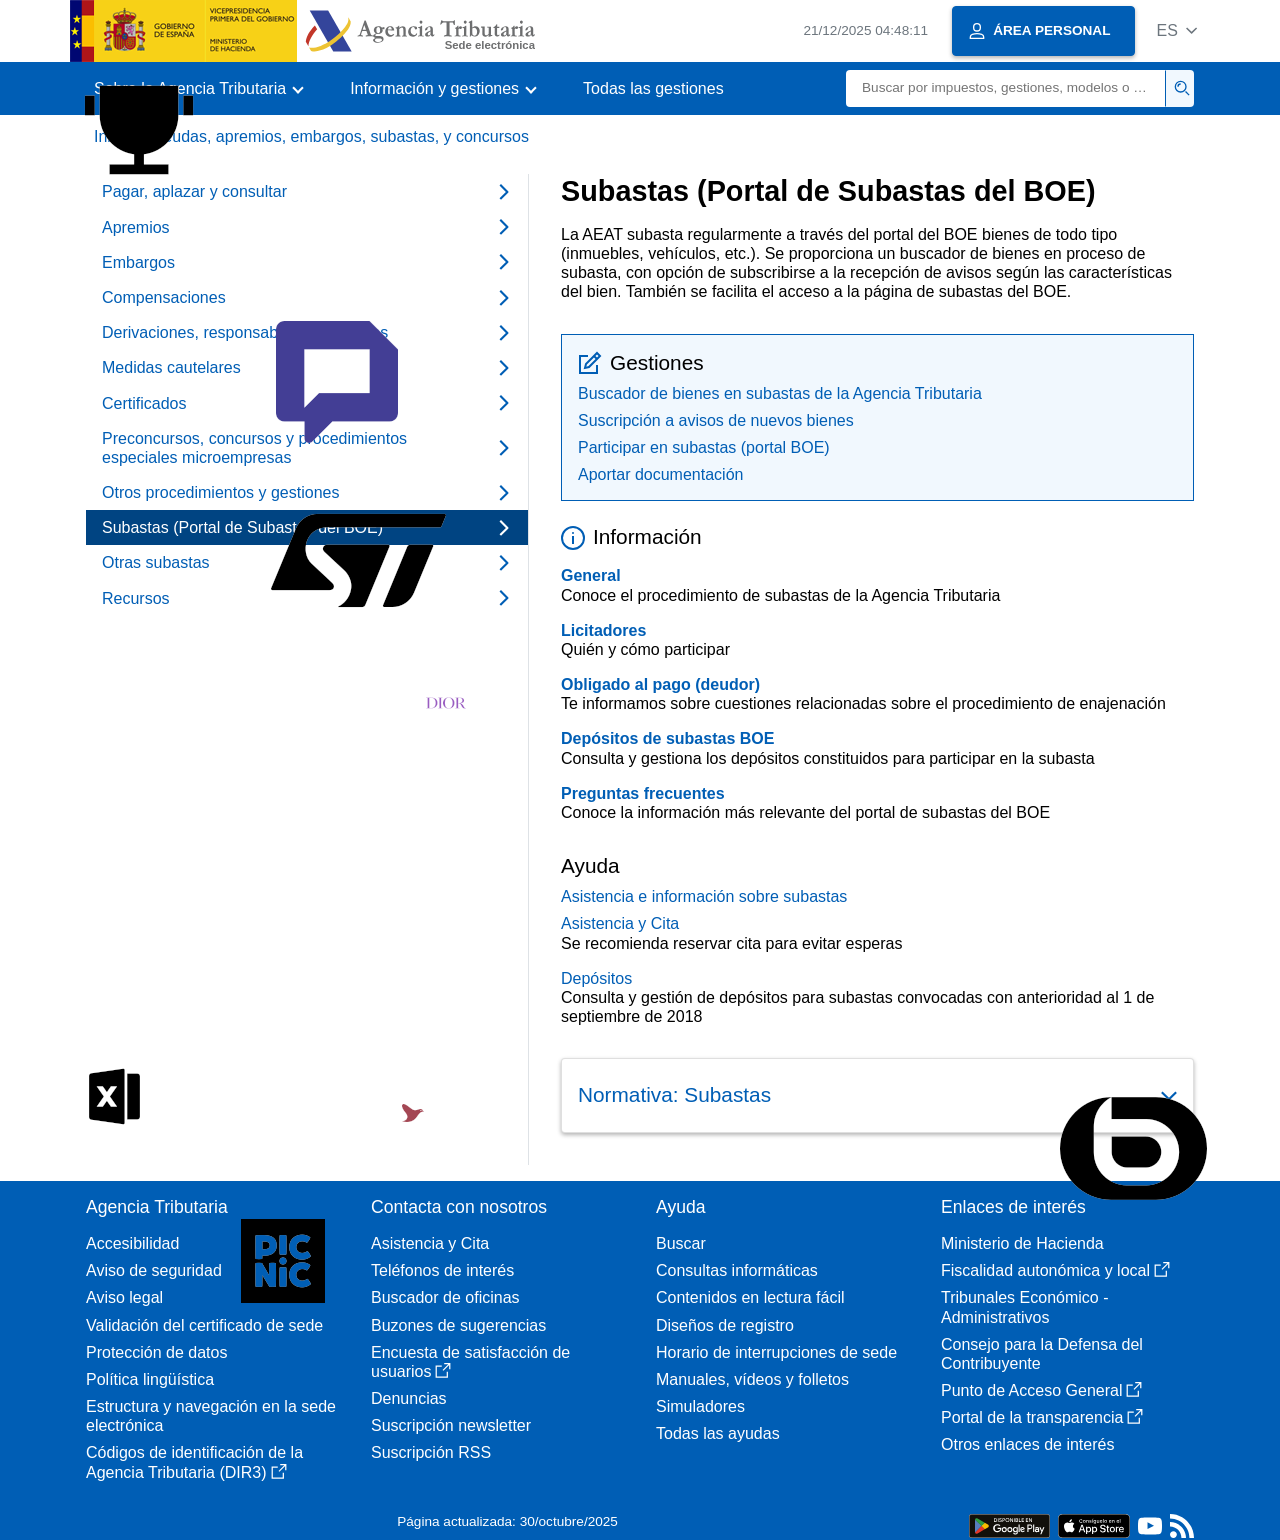 The width and height of the screenshot is (1280, 1540). Describe the element at coordinates (1133, 1148) in the screenshot. I see `boulanger brand logo` at that location.